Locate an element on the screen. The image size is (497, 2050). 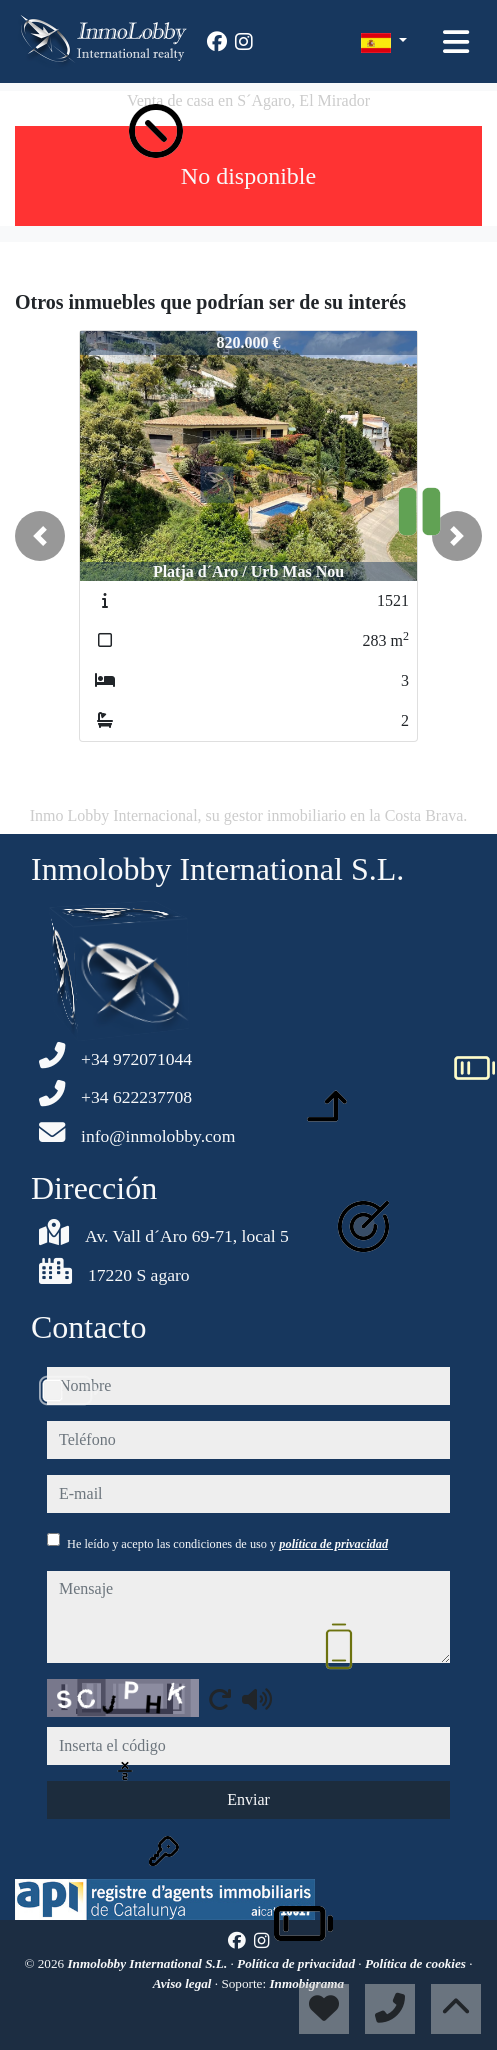
indicates a prohibited or restricted action is located at coordinates (156, 131).